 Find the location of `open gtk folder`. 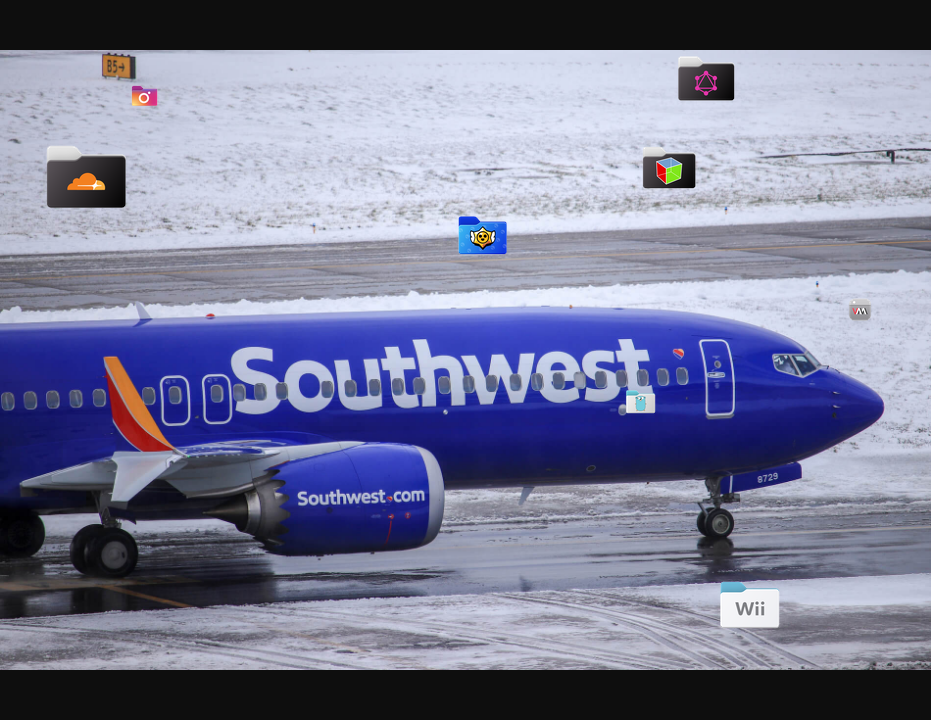

open gtk folder is located at coordinates (669, 169).